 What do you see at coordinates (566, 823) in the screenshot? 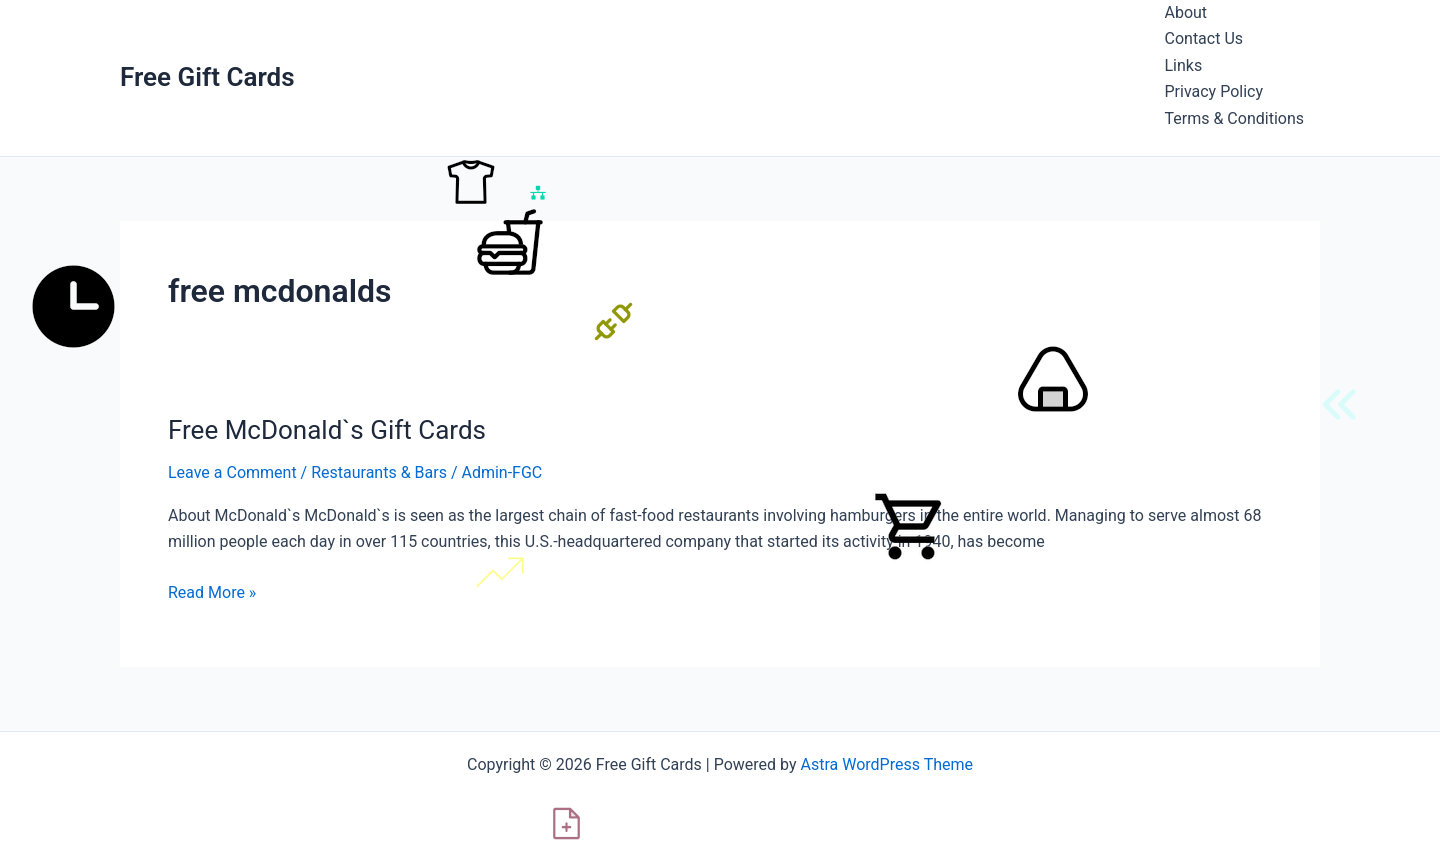
I see `create a new file` at bounding box center [566, 823].